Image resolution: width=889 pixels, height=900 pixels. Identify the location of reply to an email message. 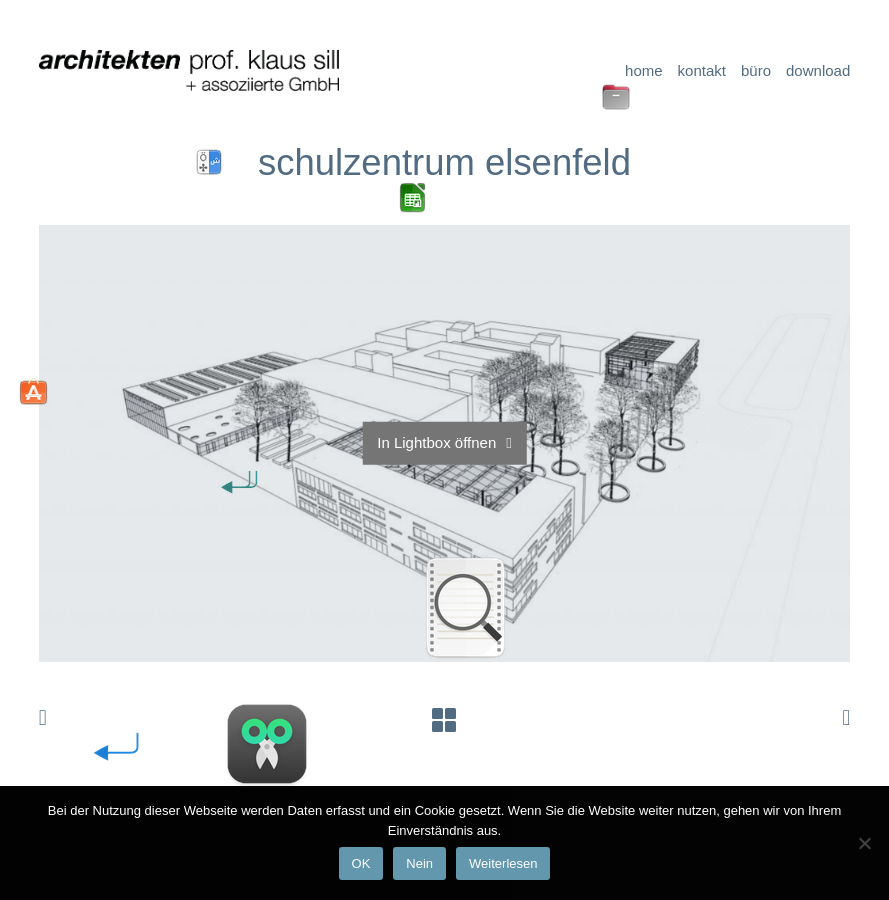
(115, 746).